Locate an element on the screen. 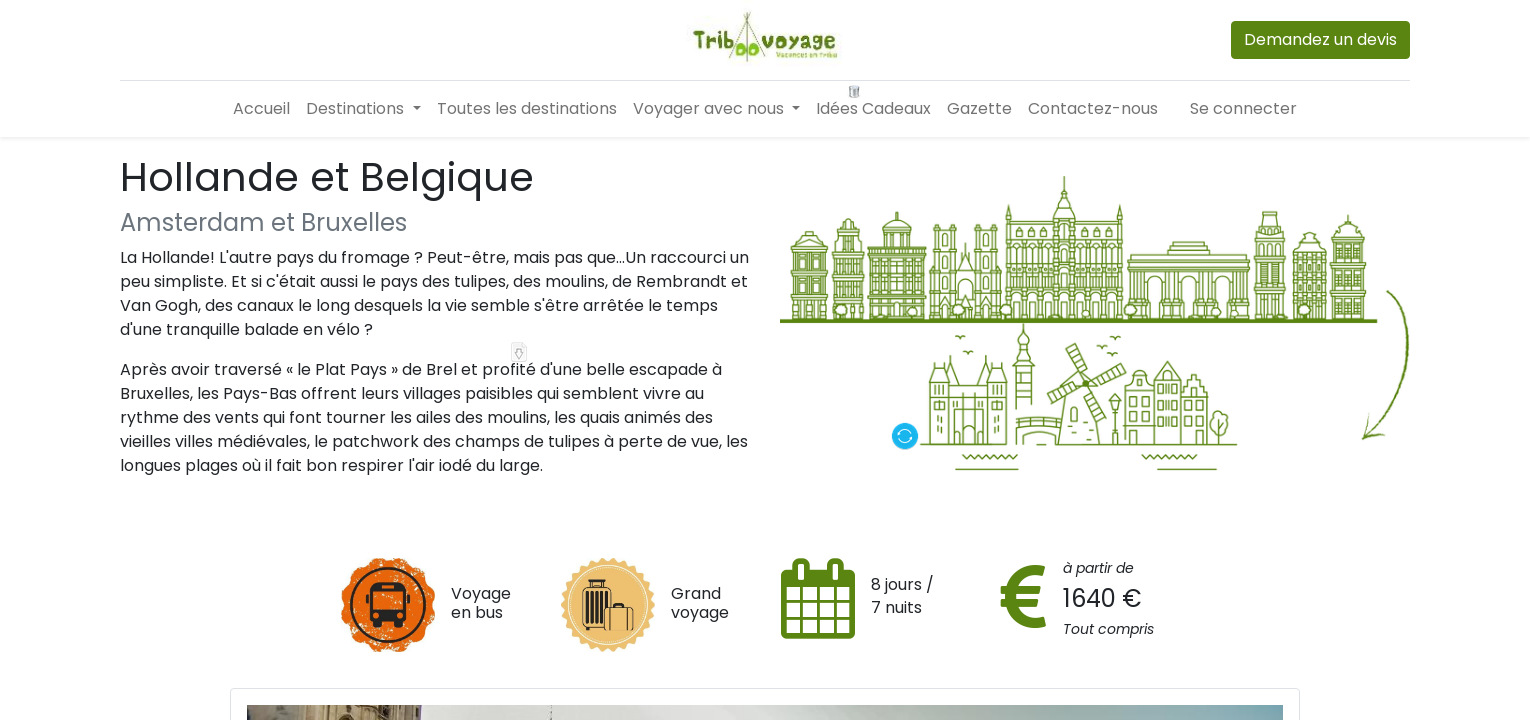  install a file or software package is located at coordinates (519, 352).